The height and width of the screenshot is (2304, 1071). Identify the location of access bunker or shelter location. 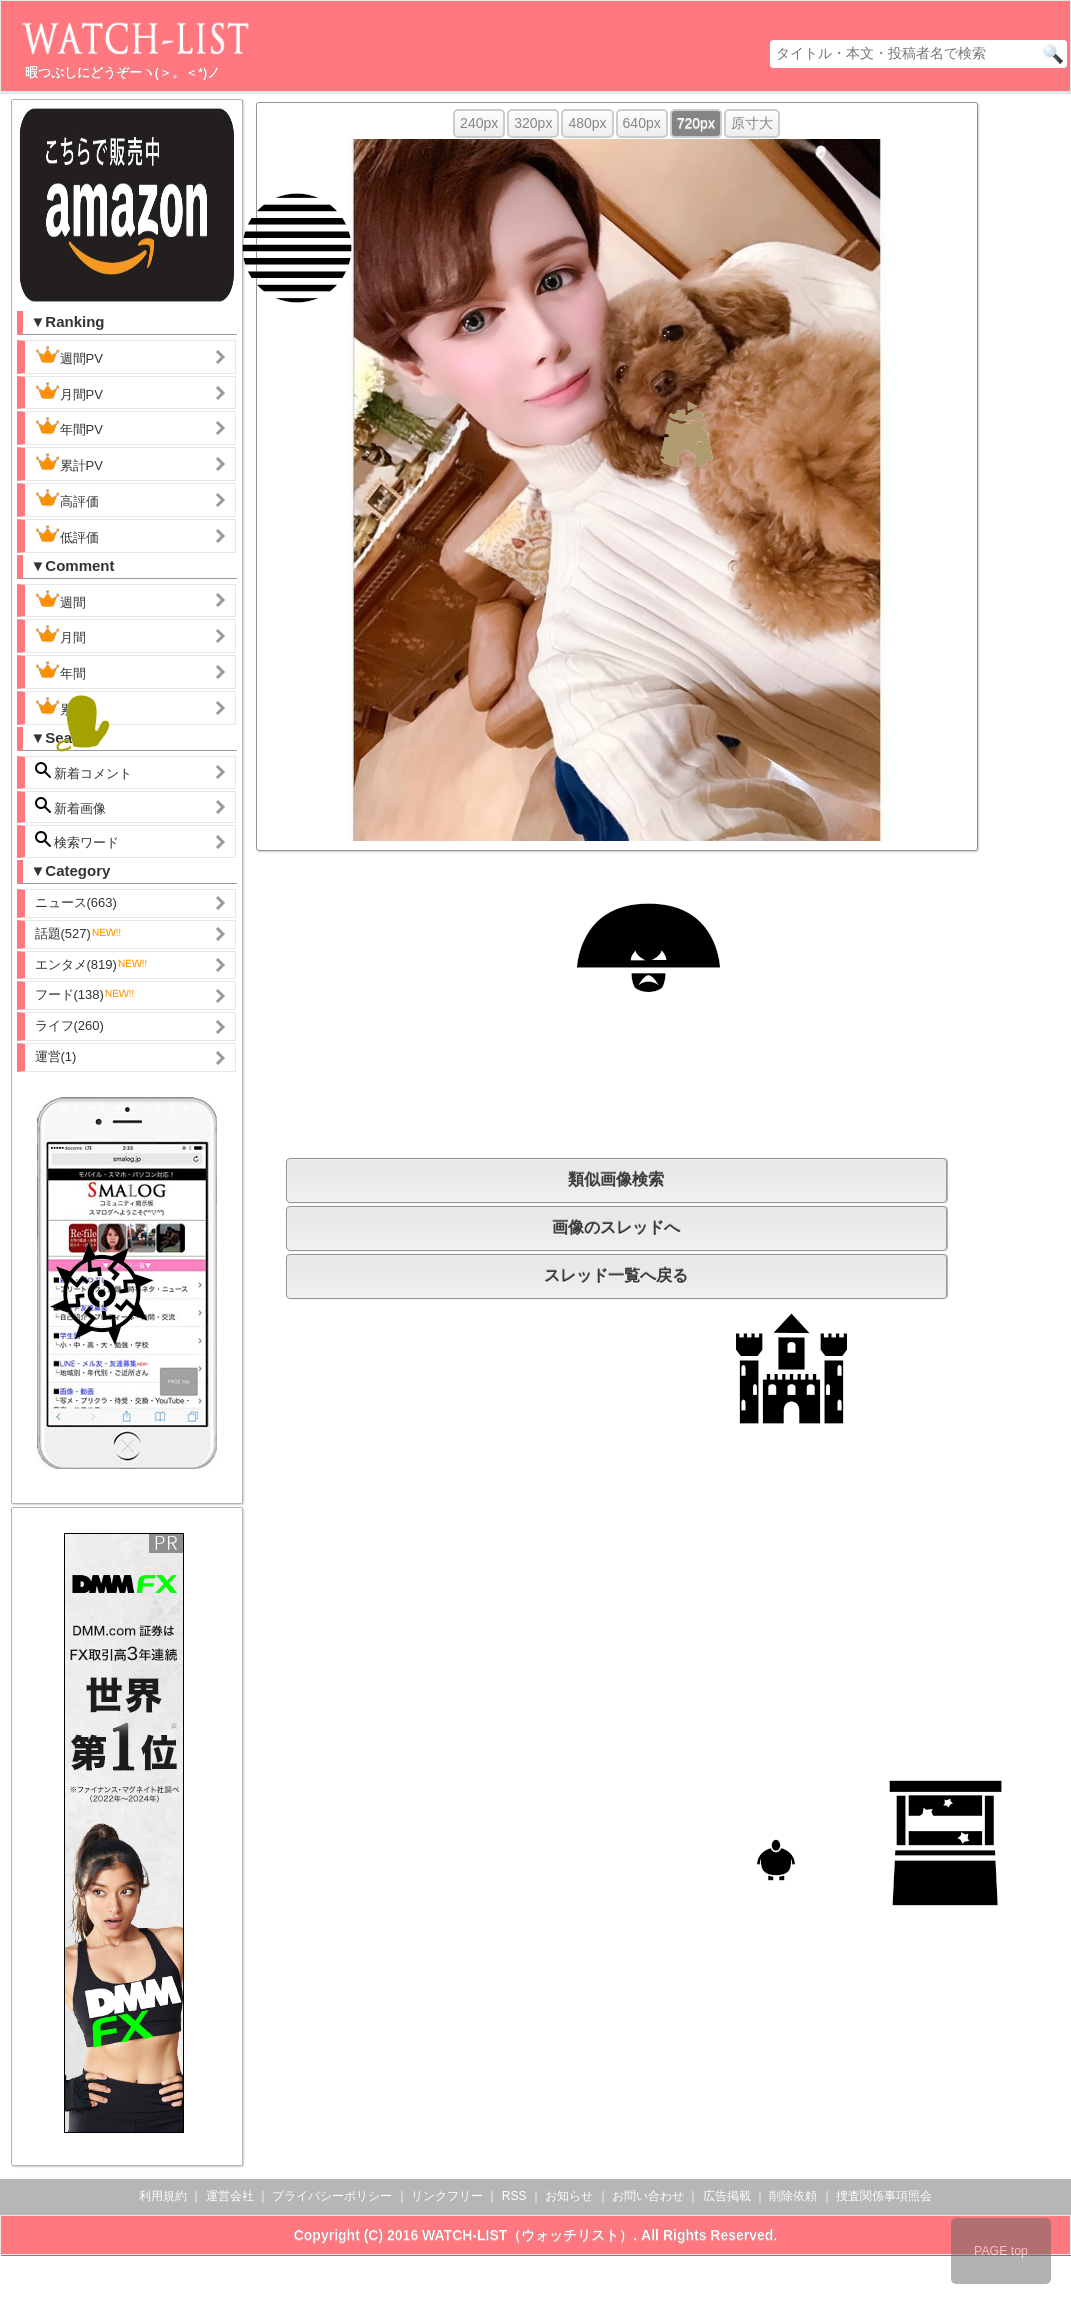
(945, 1843).